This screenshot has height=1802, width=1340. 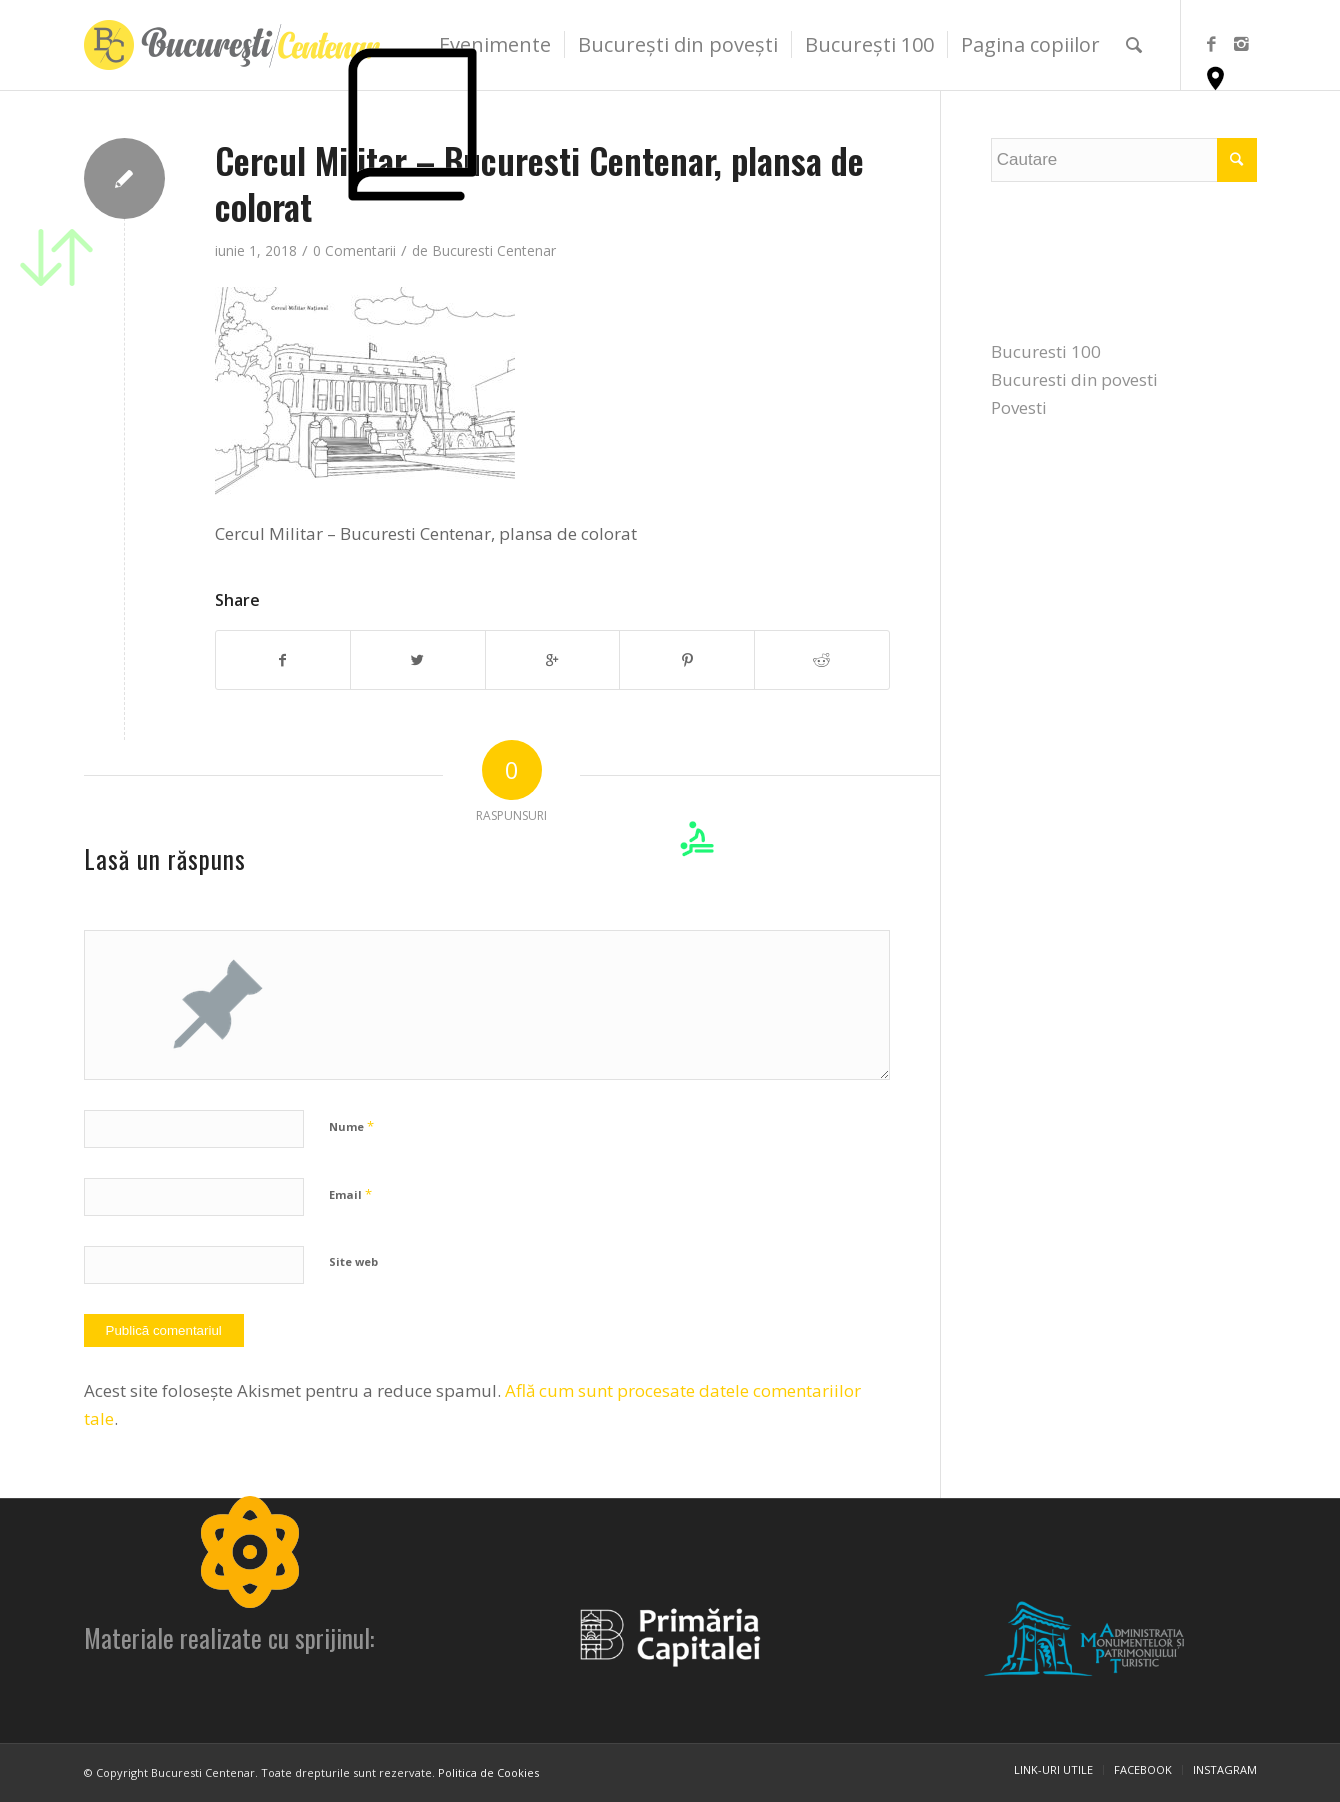 I want to click on open a book or reading view, so click(x=412, y=124).